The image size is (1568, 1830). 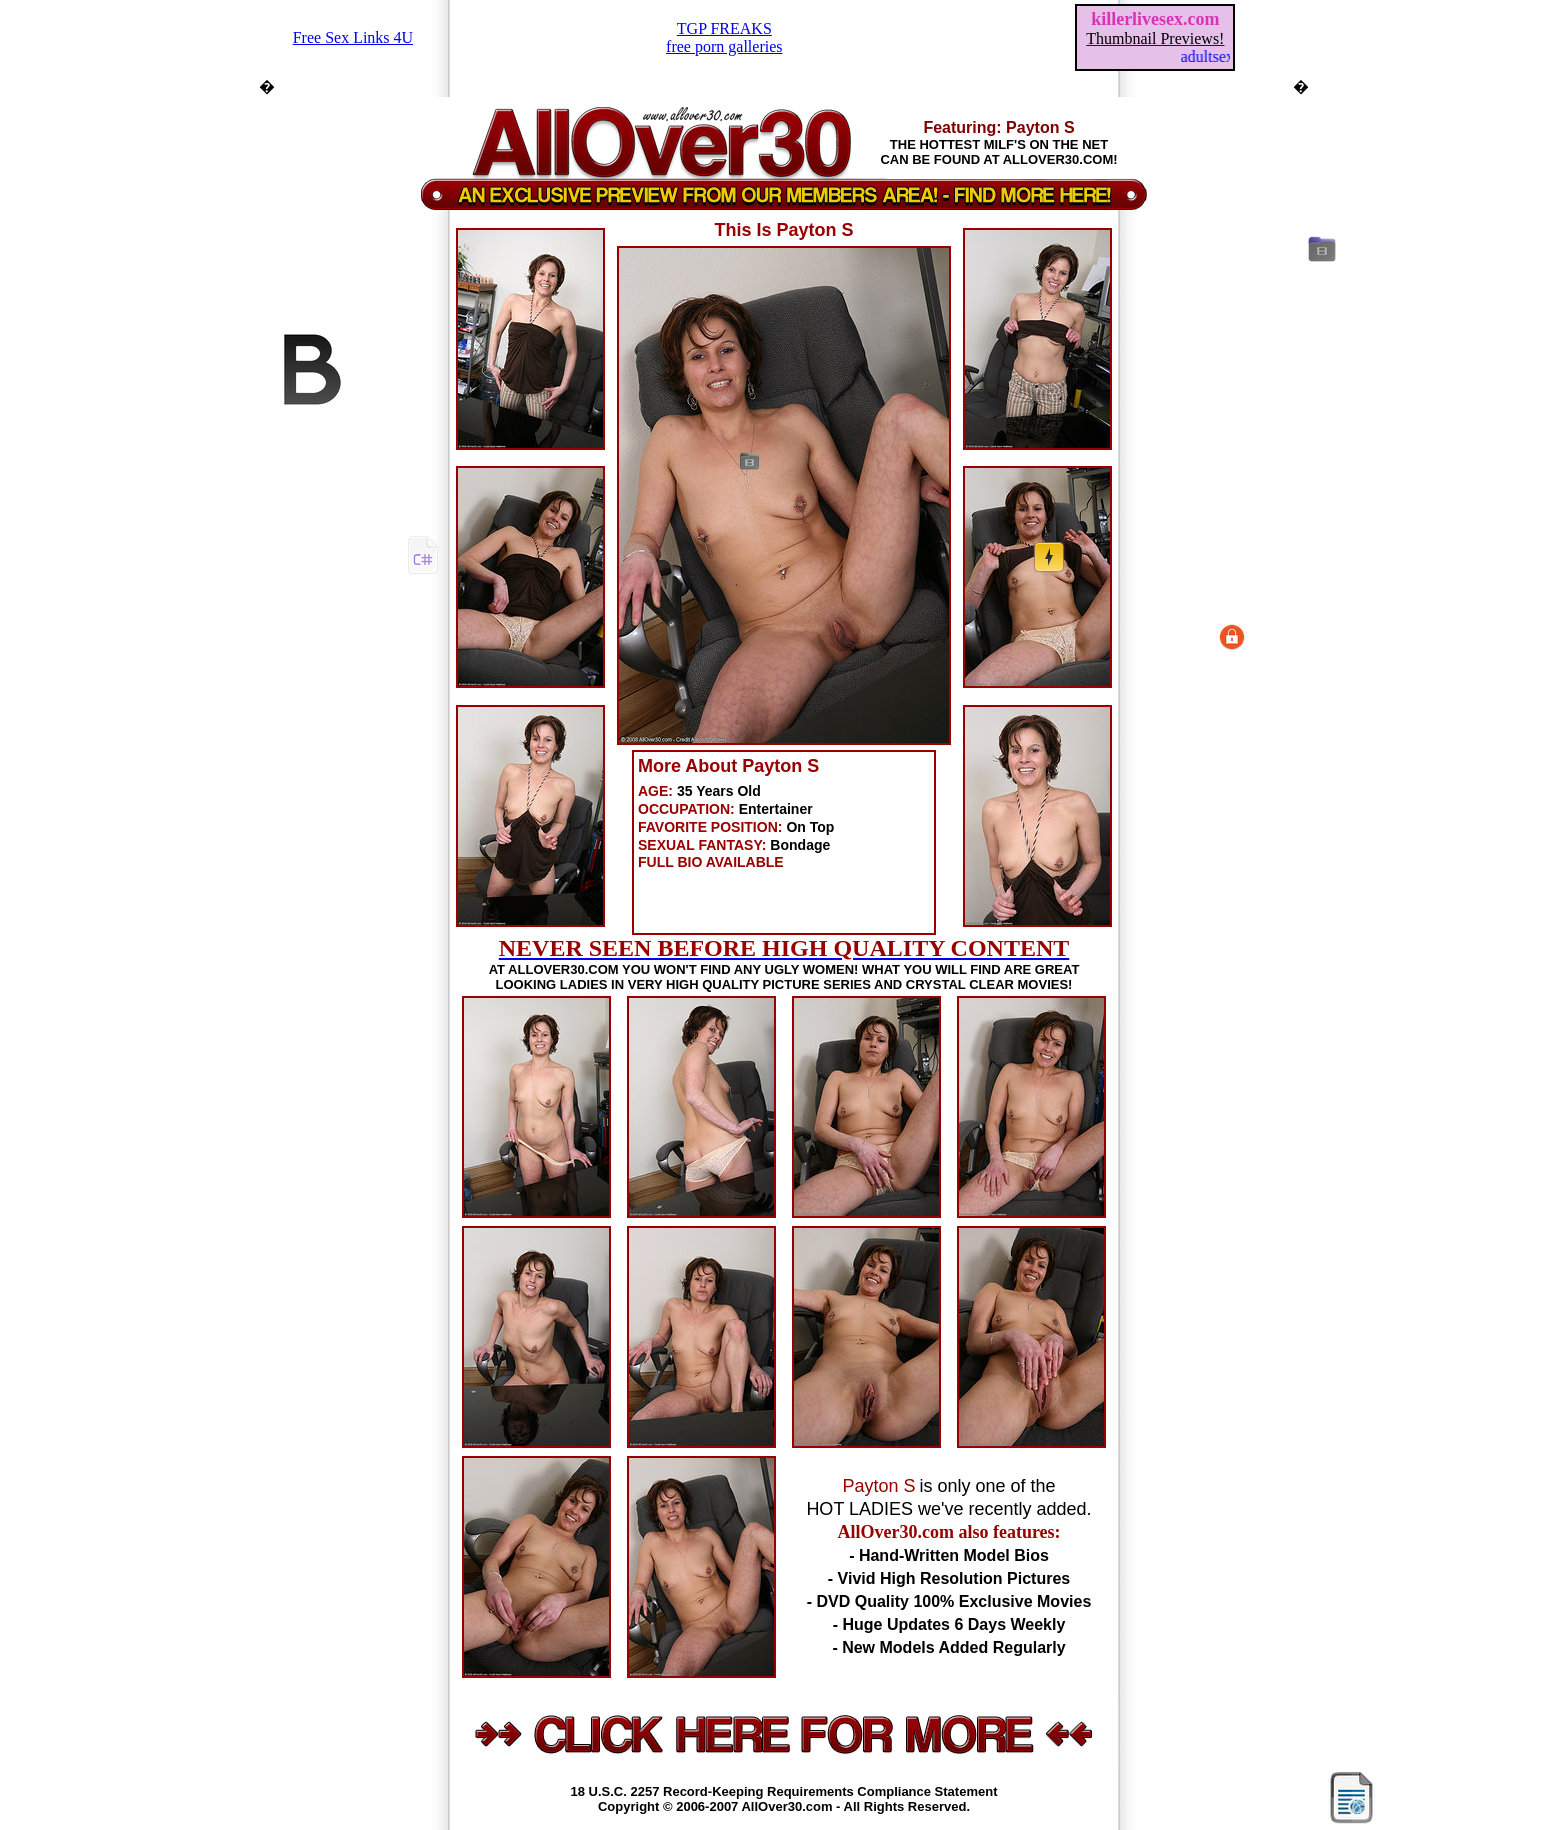 I want to click on brightness settings are locked, so click(x=1232, y=637).